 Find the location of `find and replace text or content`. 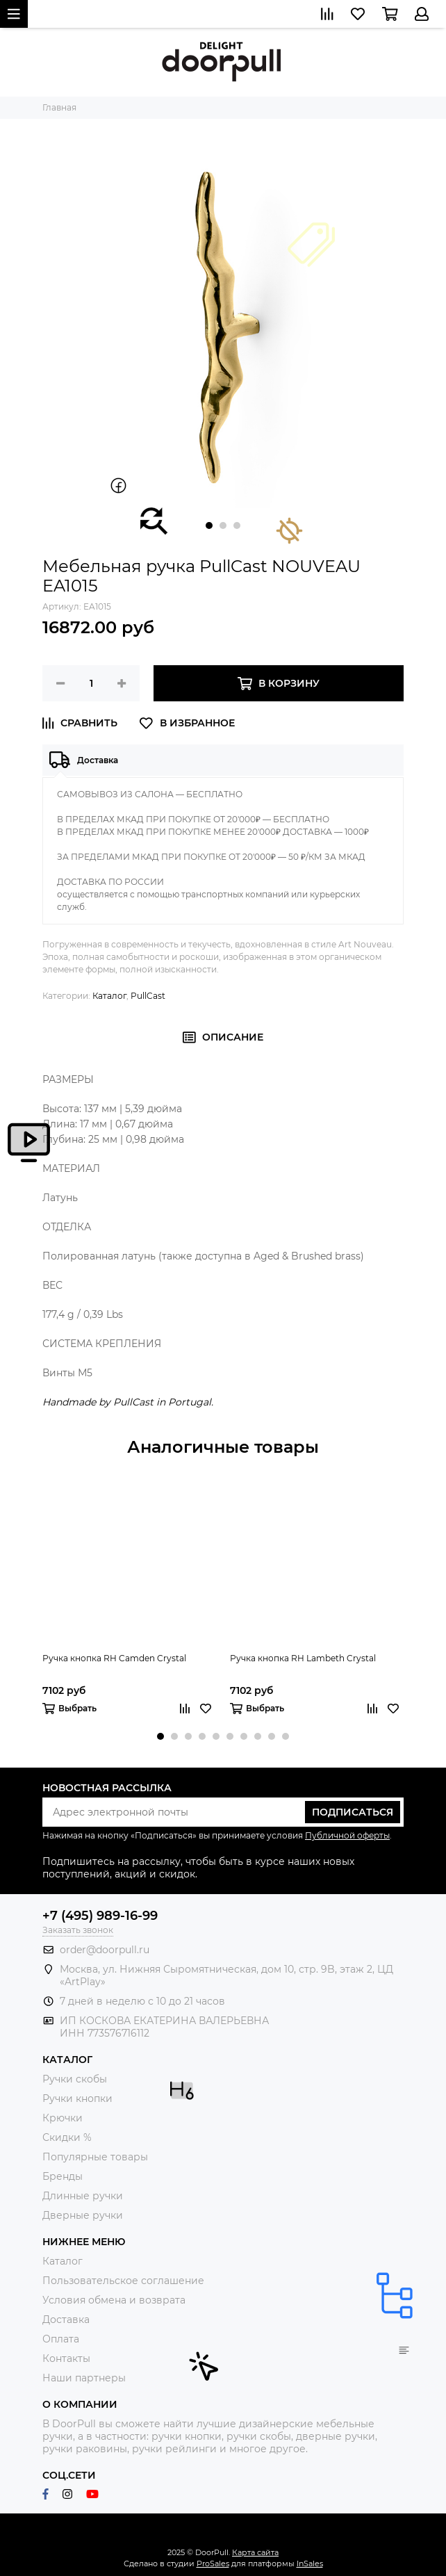

find and replace text or content is located at coordinates (153, 520).